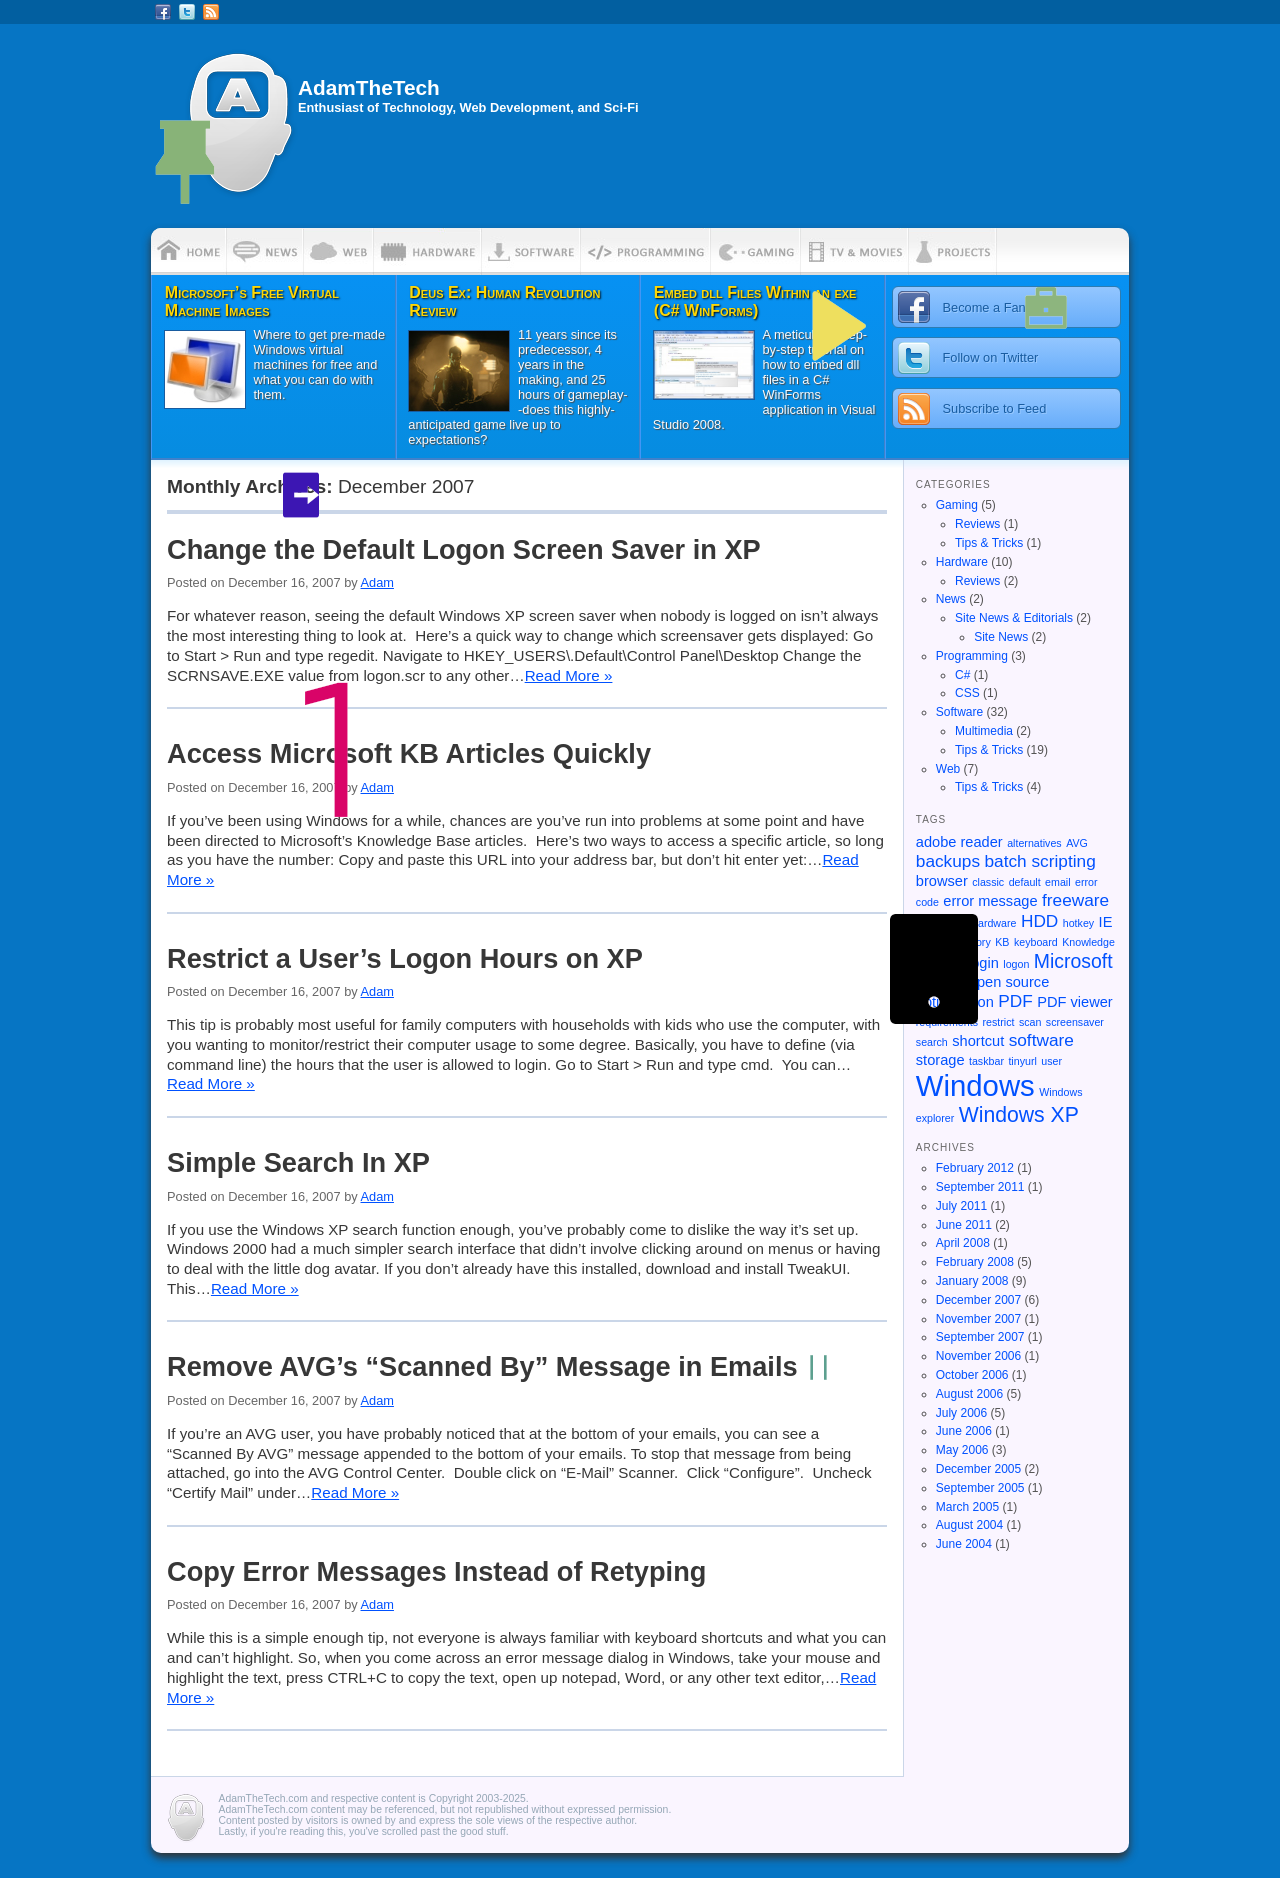  What do you see at coordinates (934, 969) in the screenshot?
I see `switch to tablet view or layout` at bounding box center [934, 969].